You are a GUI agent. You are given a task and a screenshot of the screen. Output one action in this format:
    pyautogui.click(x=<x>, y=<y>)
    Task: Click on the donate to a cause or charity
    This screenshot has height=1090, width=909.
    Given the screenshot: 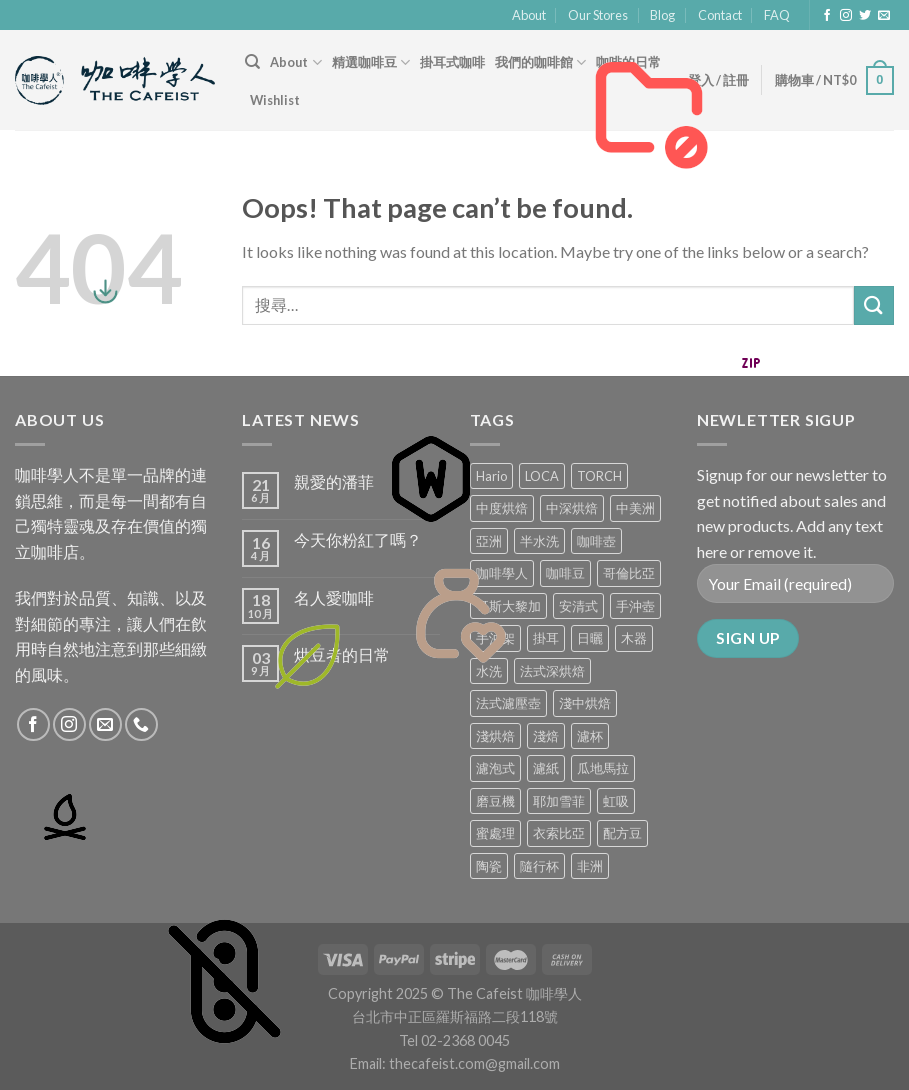 What is the action you would take?
    pyautogui.click(x=456, y=613)
    